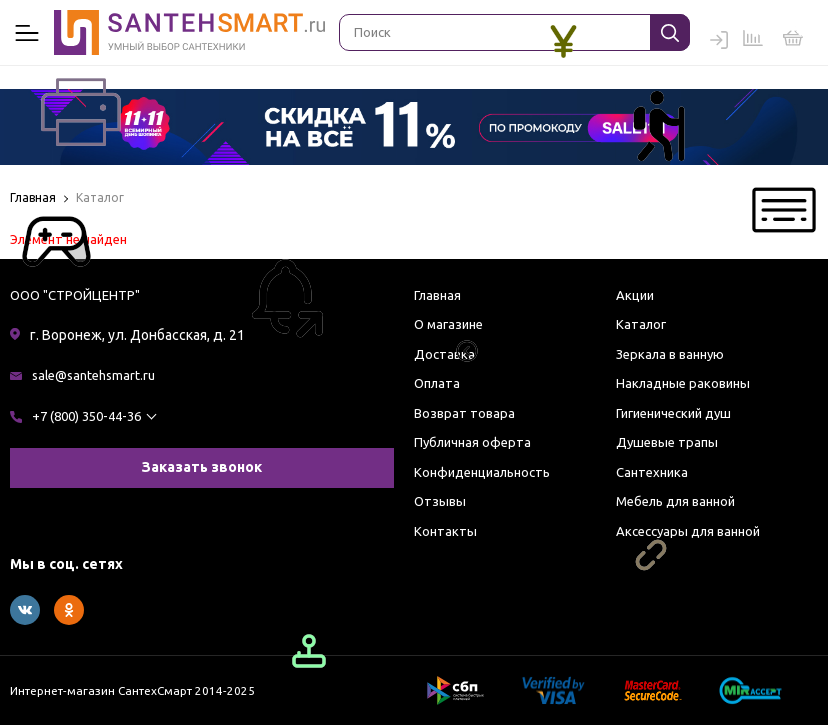 The height and width of the screenshot is (725, 828). Describe the element at coordinates (81, 112) in the screenshot. I see `print the current document` at that location.